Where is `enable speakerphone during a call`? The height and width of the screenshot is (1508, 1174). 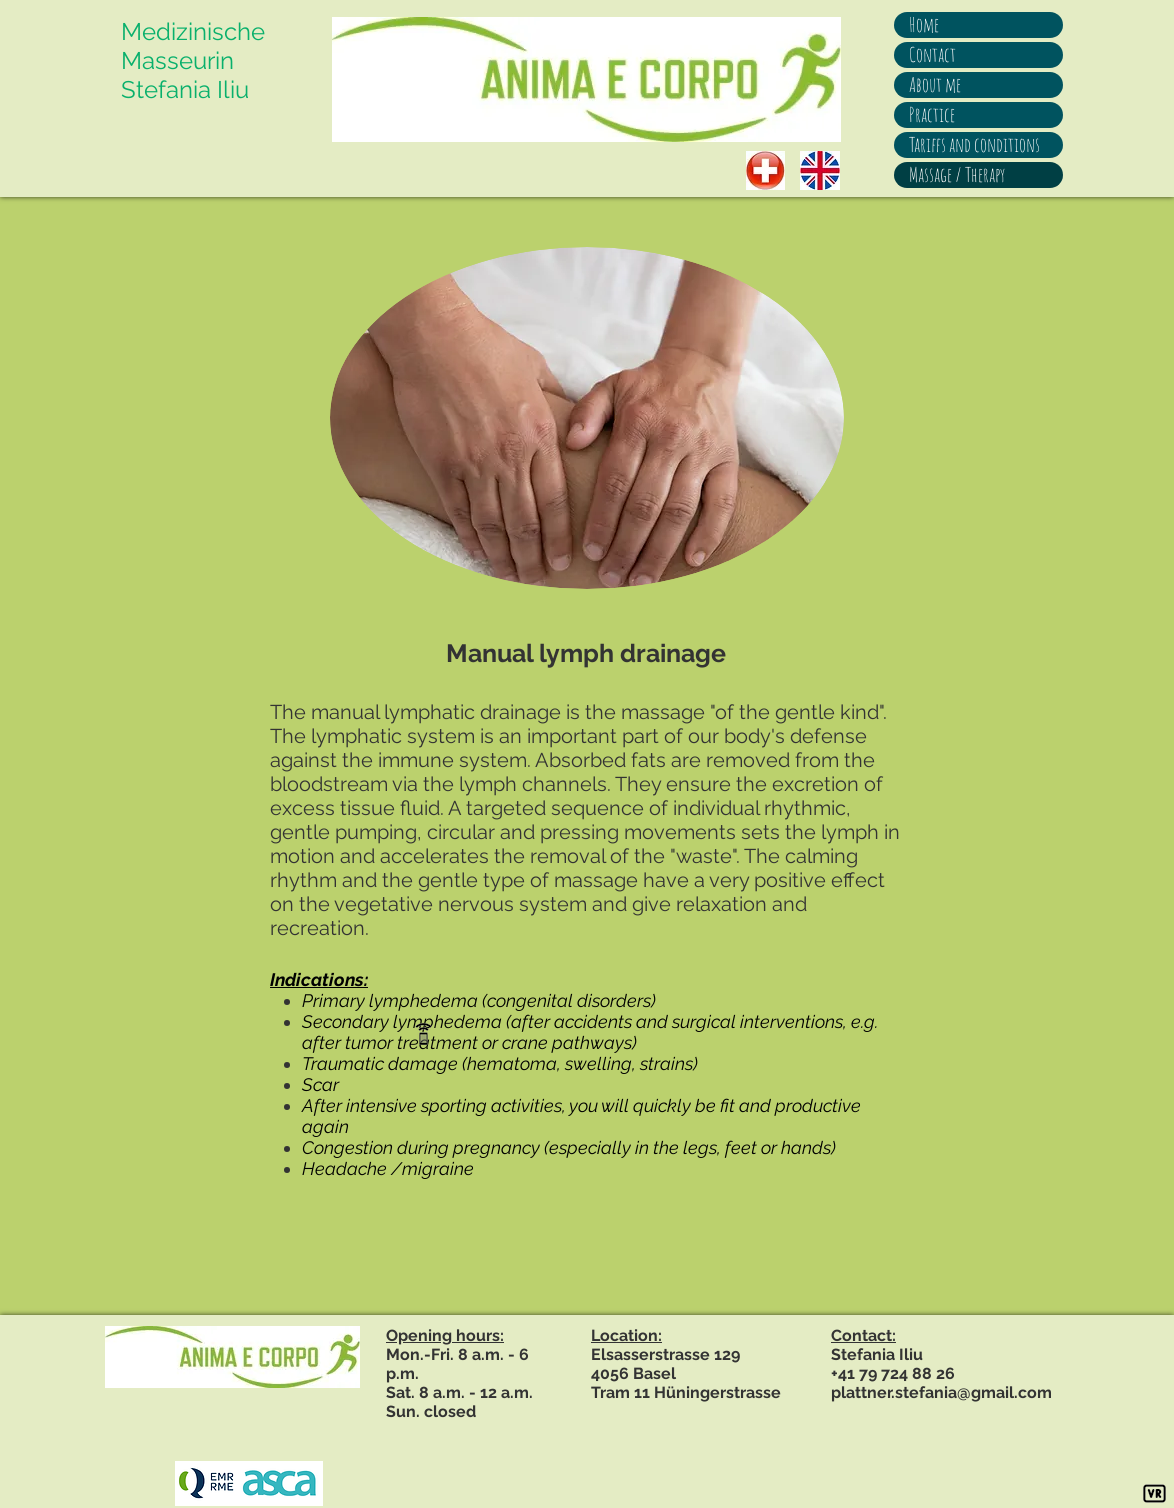 enable speakerphone during a call is located at coordinates (423, 1034).